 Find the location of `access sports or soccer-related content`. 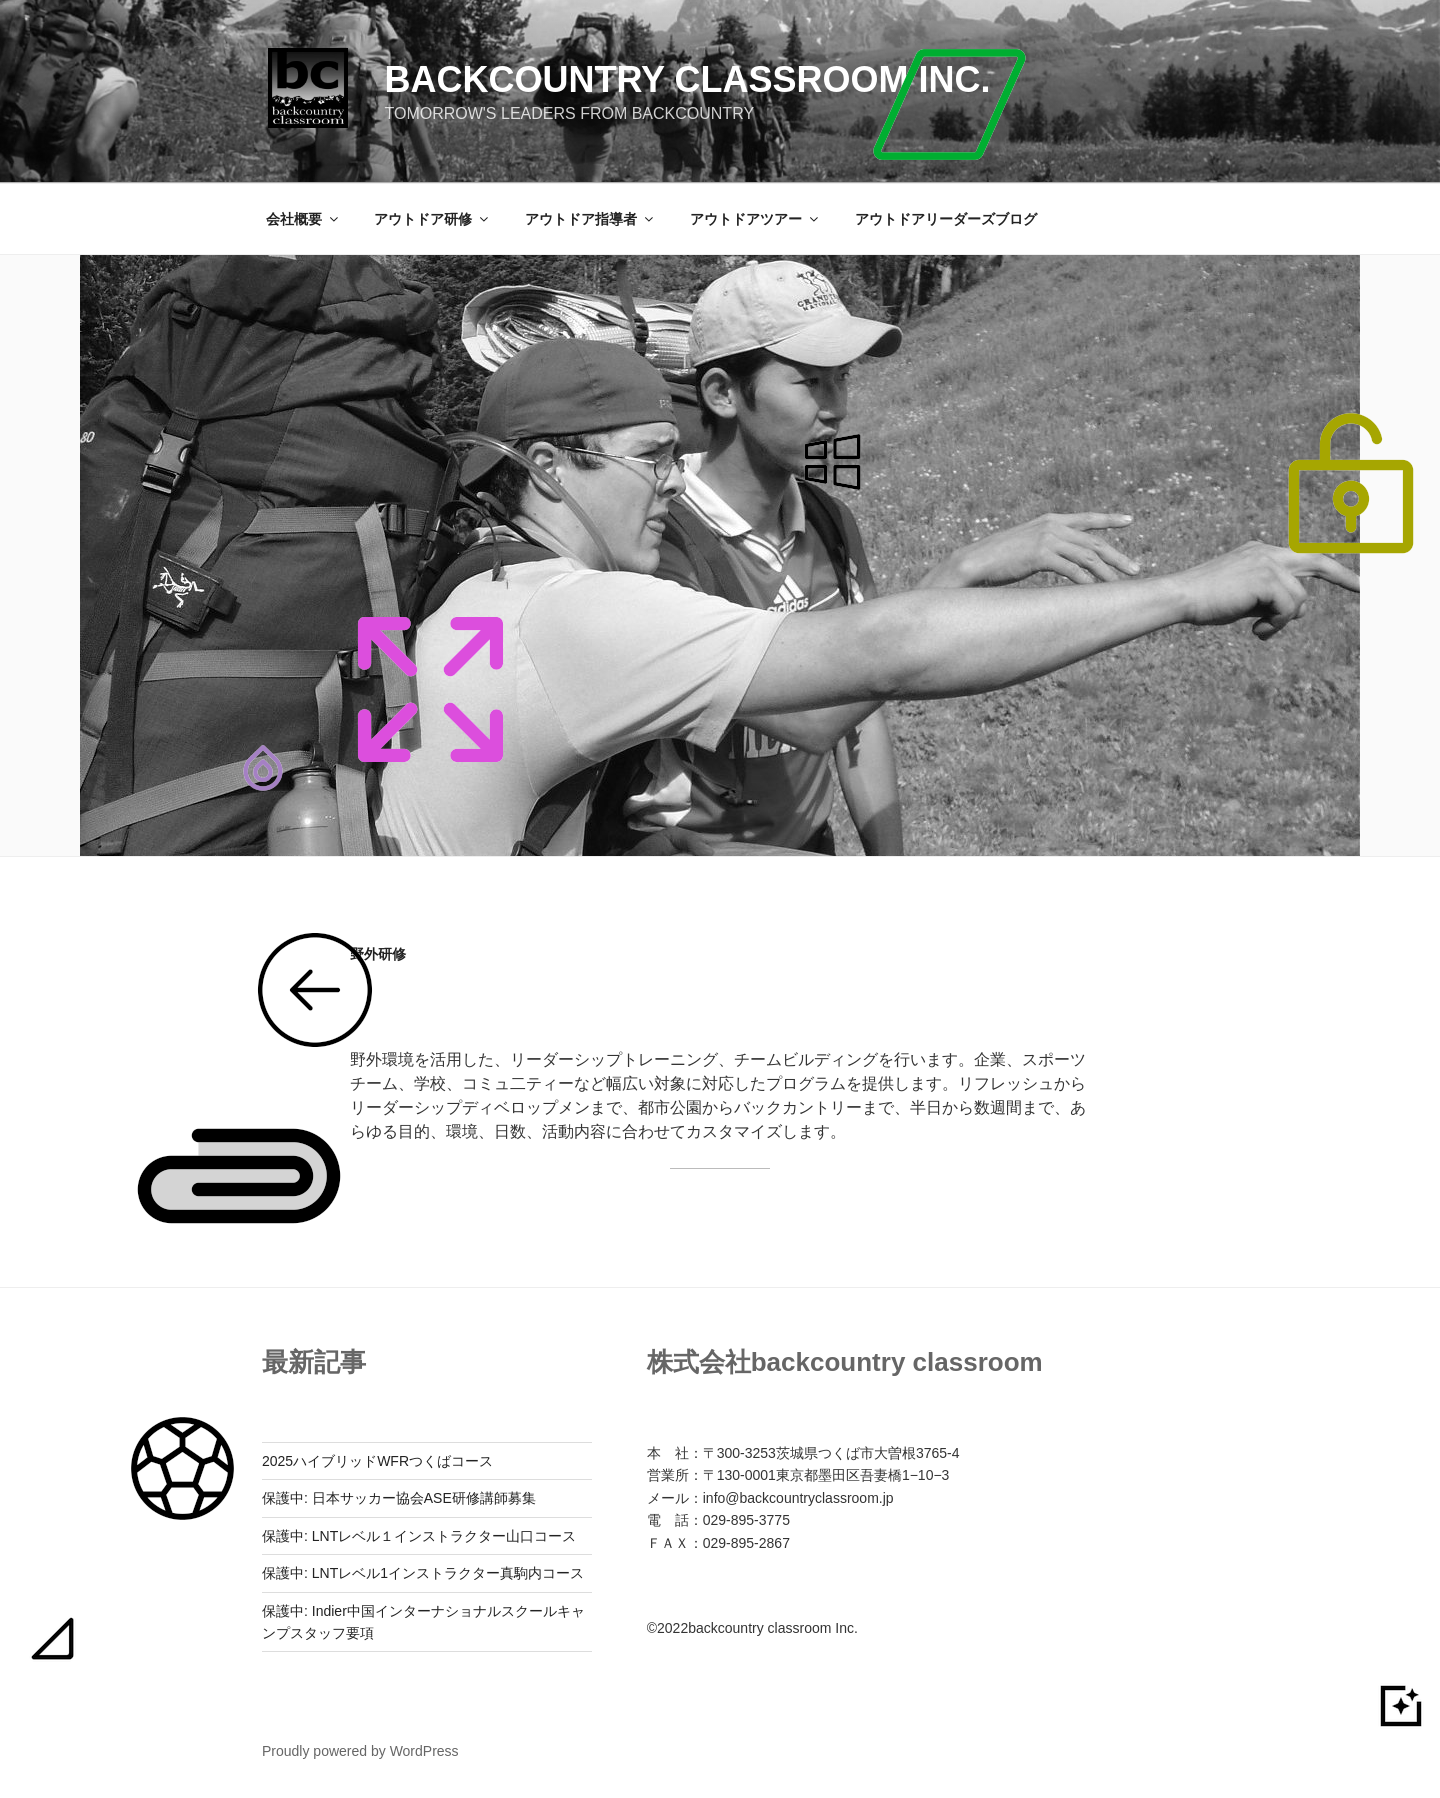

access sports or soccer-related content is located at coordinates (182, 1468).